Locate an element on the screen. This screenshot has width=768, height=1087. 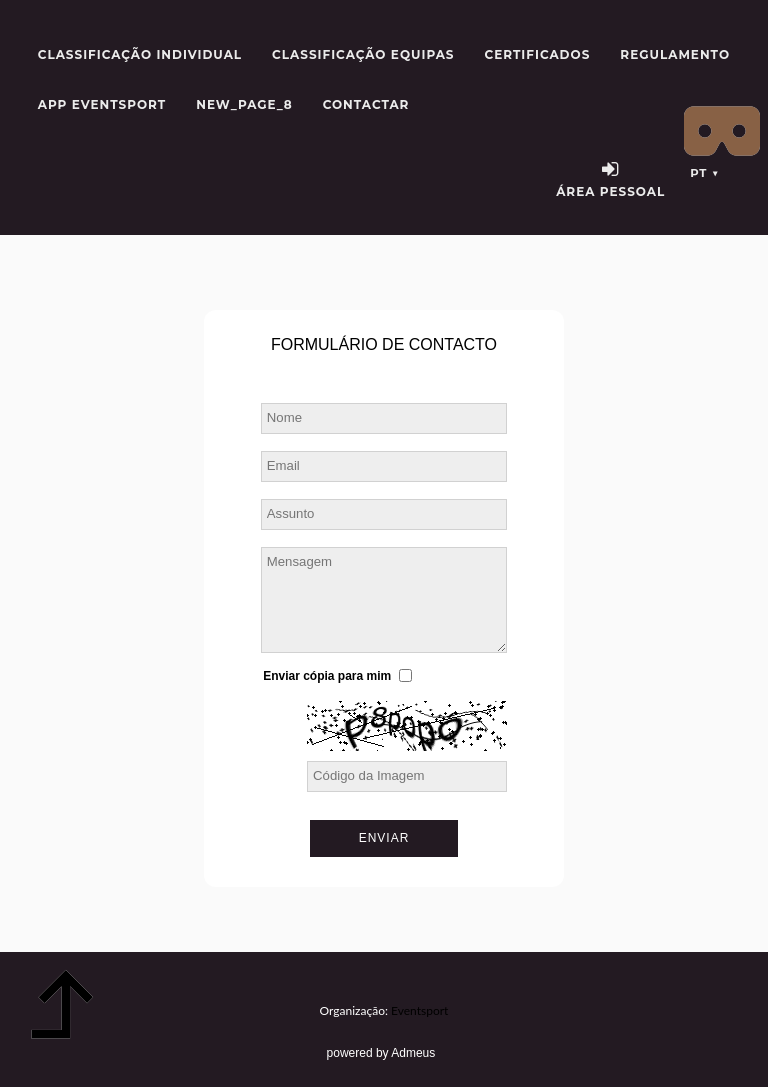
google cardboard VR viewer logo is located at coordinates (722, 131).